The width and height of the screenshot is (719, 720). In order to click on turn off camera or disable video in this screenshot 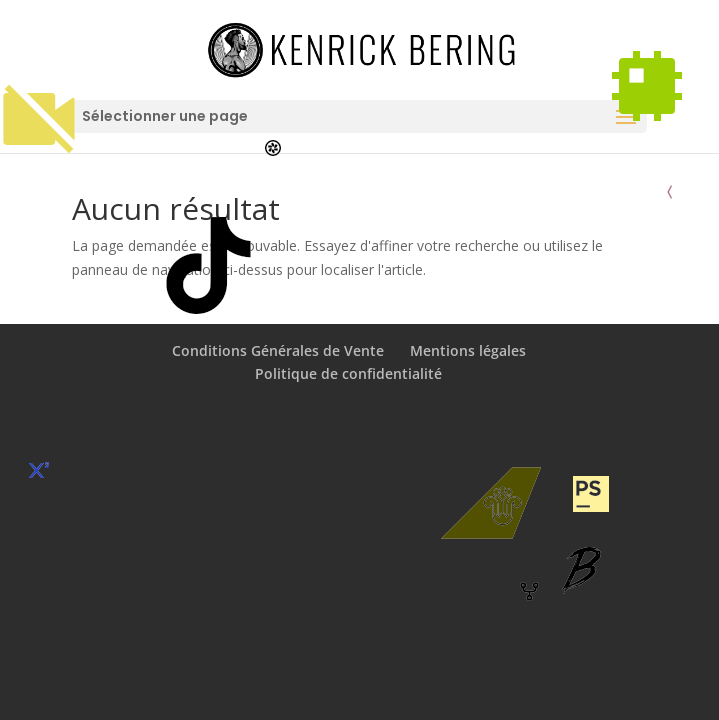, I will do `click(39, 119)`.